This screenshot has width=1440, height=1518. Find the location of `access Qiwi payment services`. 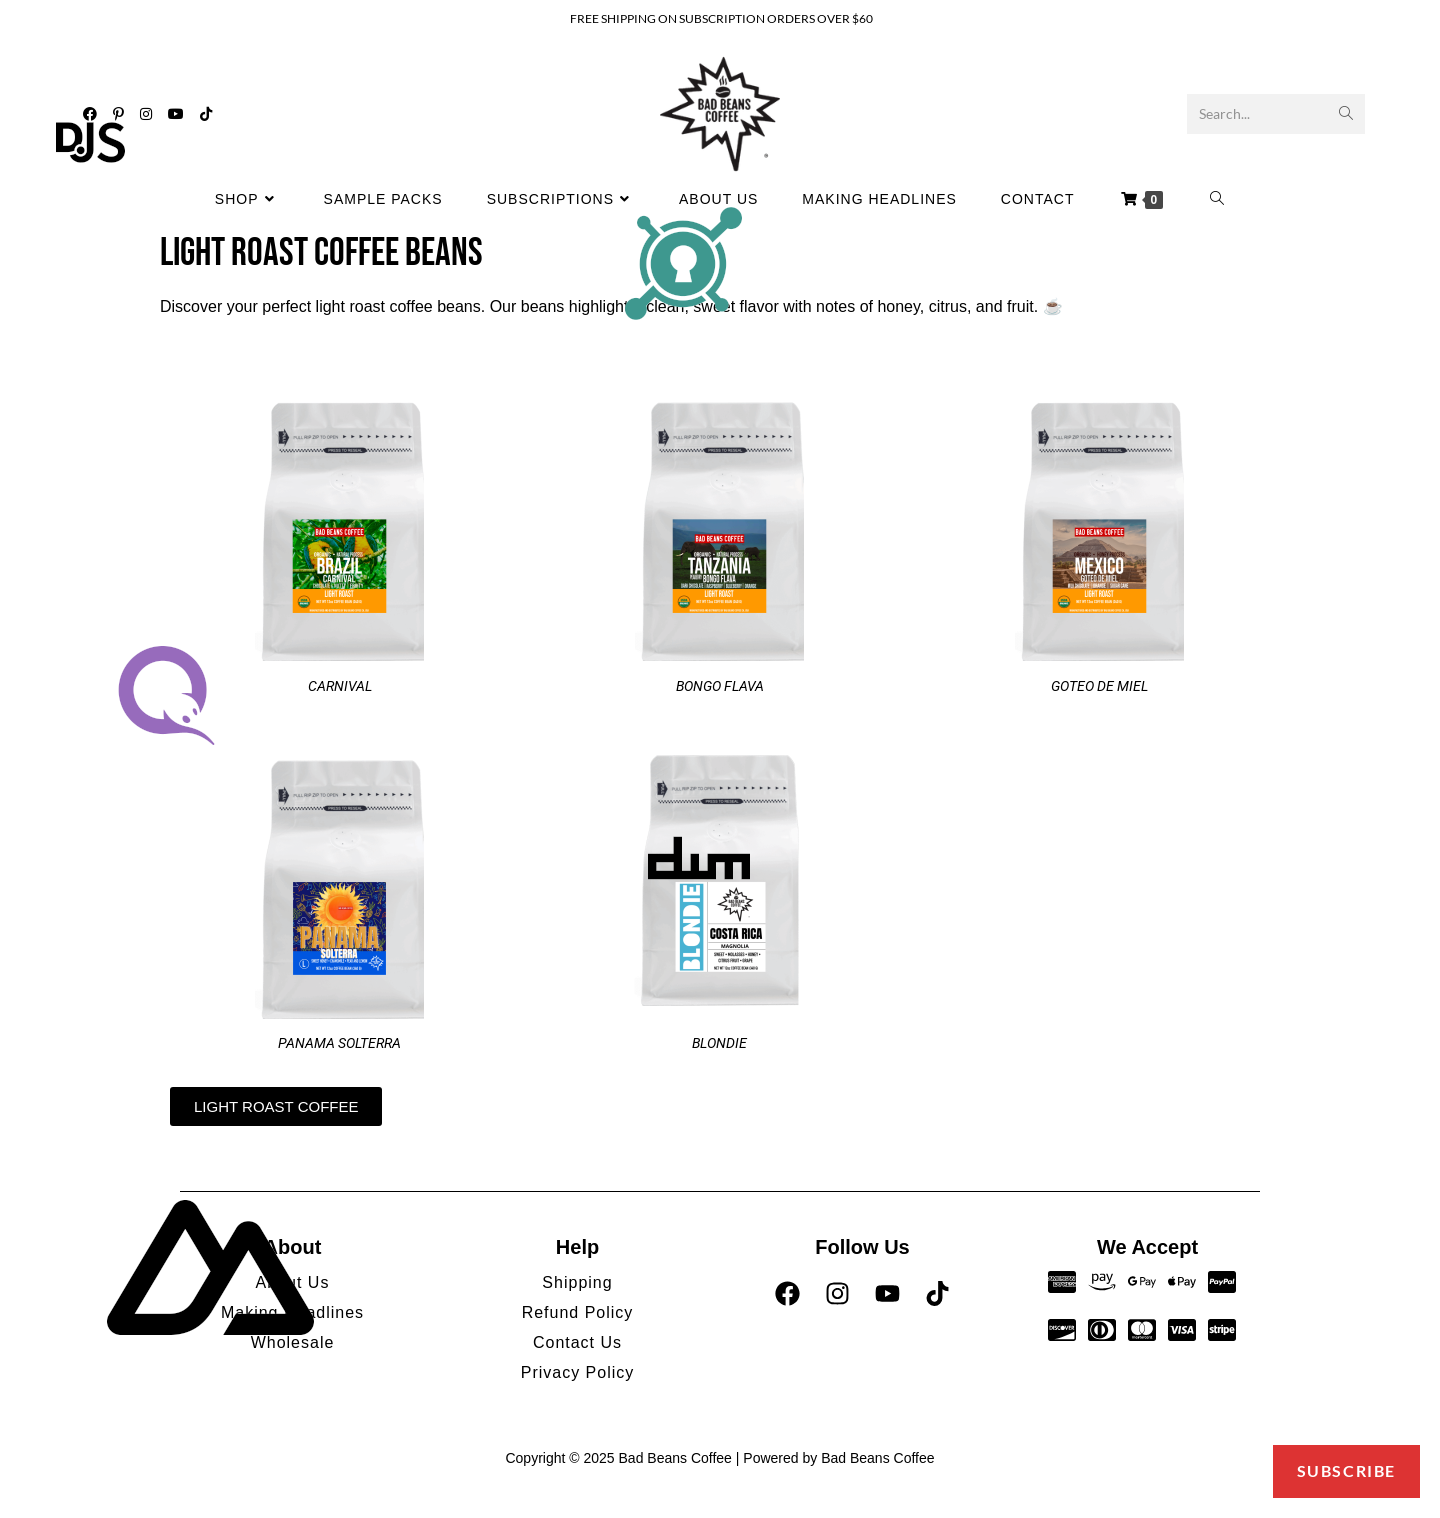

access Qiwi payment services is located at coordinates (166, 695).